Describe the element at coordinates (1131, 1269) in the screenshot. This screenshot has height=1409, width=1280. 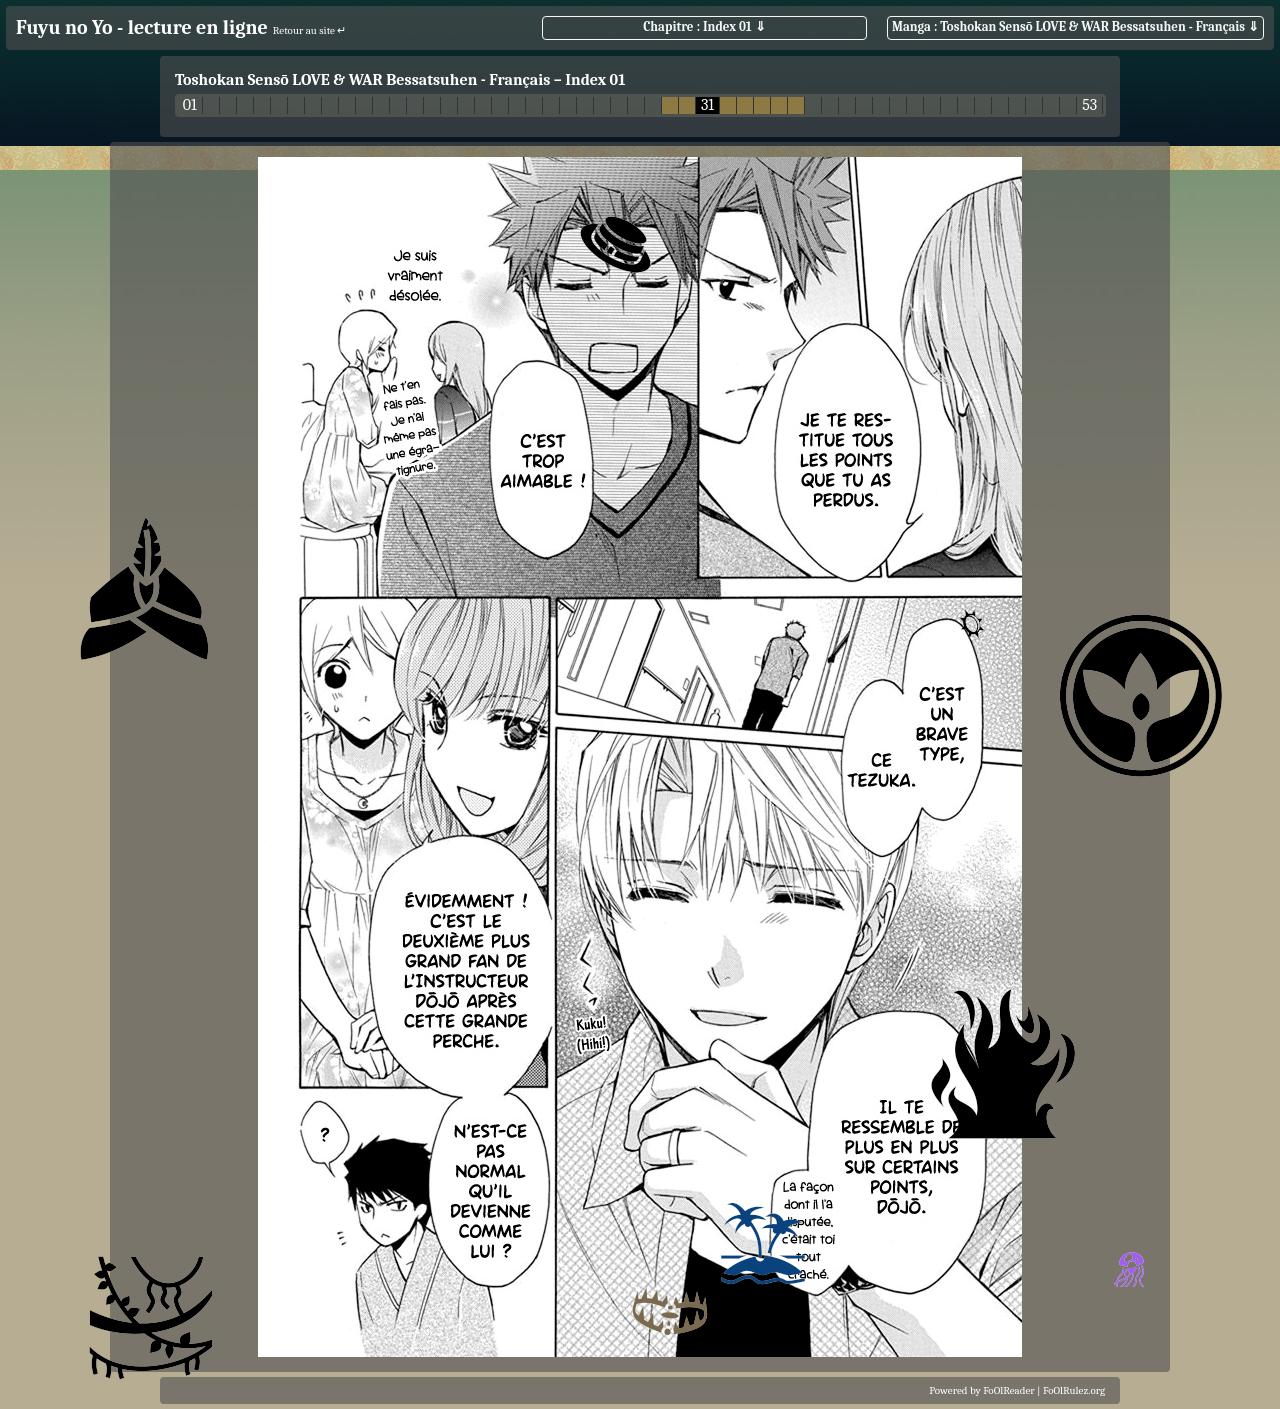
I see `jellyfish creature or enemy in a game interface` at that location.